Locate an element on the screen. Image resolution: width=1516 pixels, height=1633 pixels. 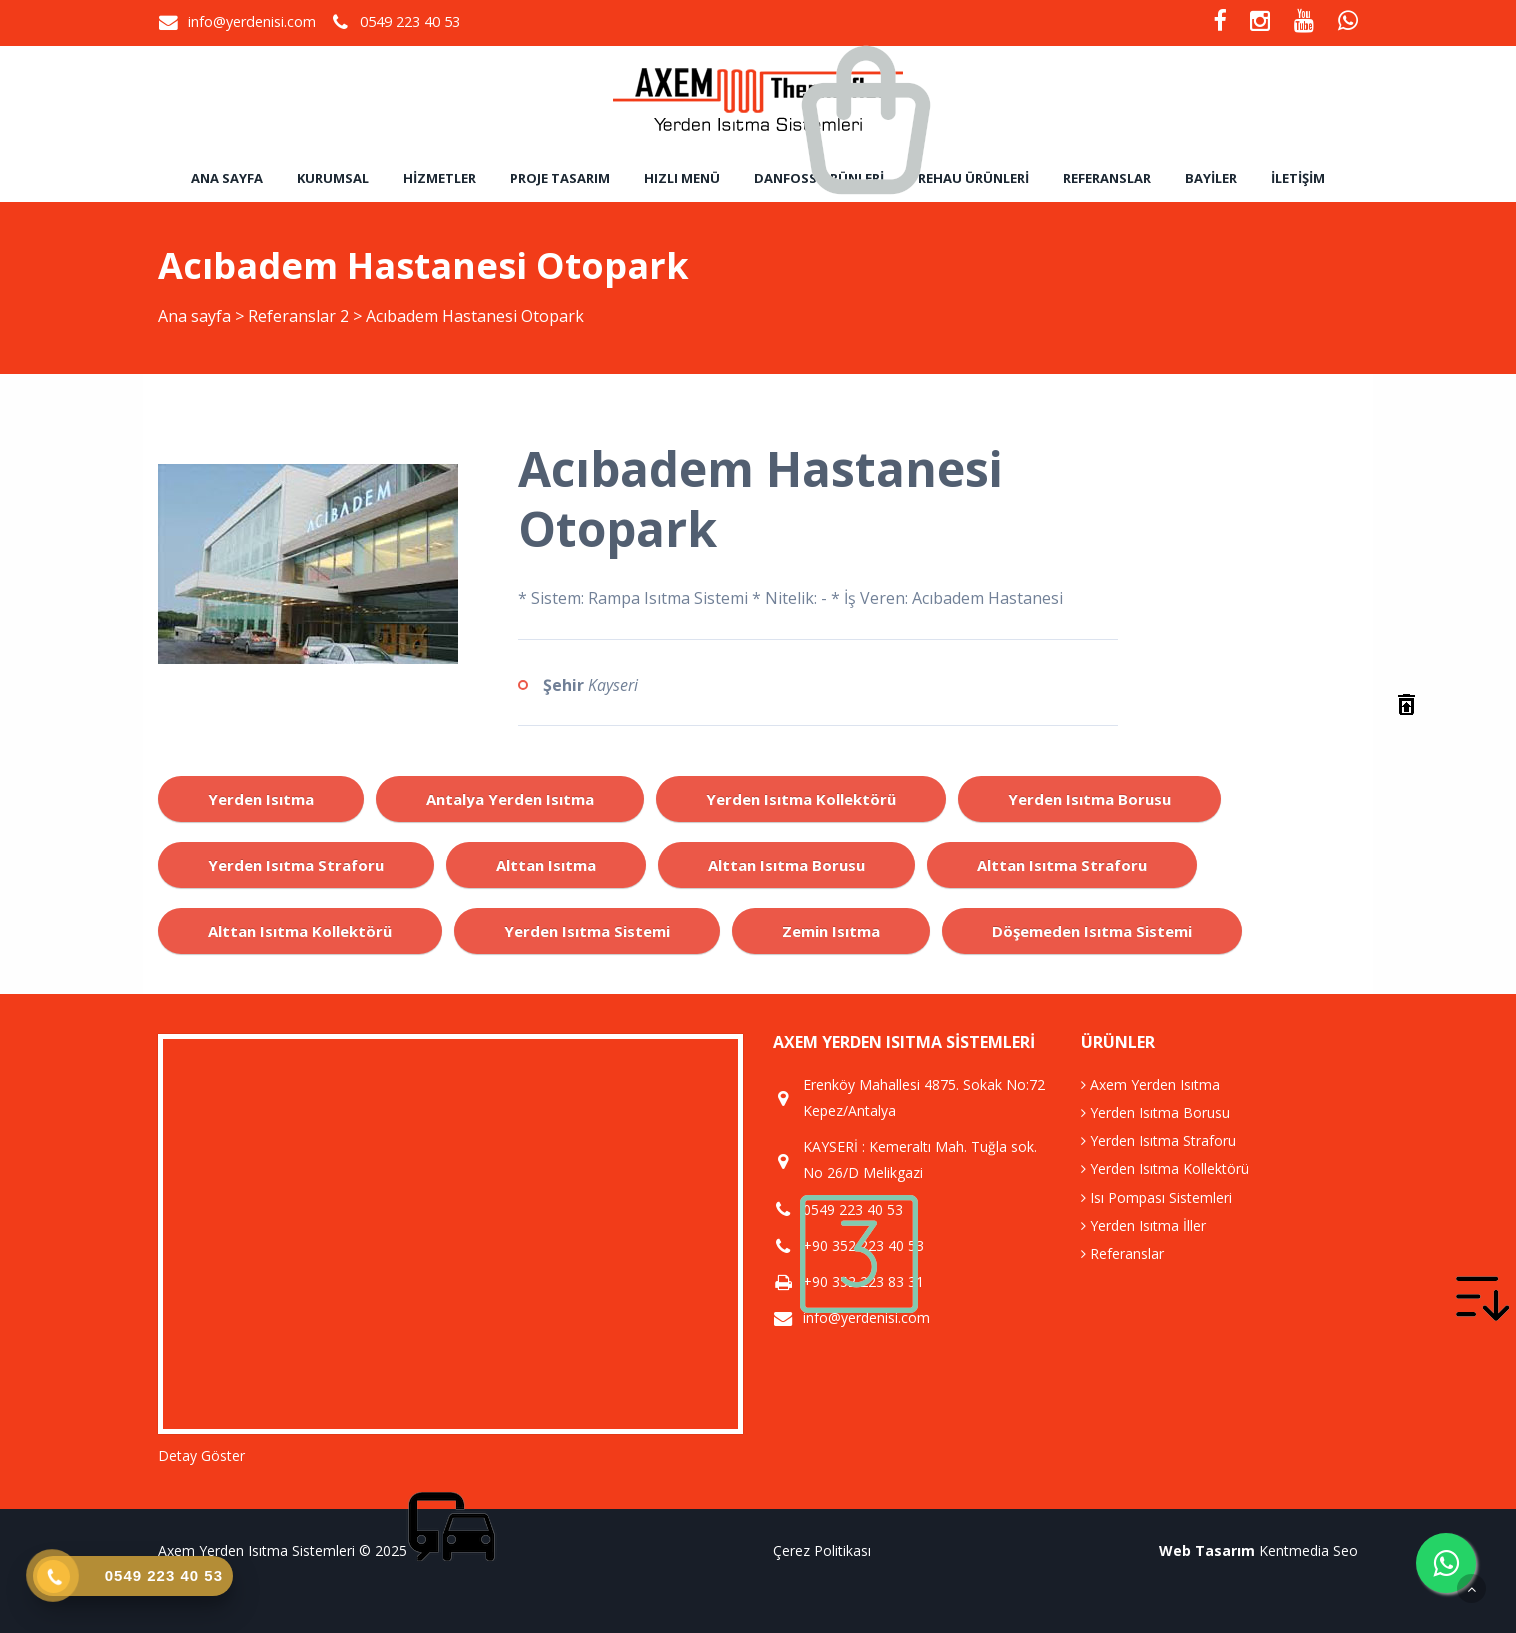
view commute options and routes is located at coordinates (451, 1526).